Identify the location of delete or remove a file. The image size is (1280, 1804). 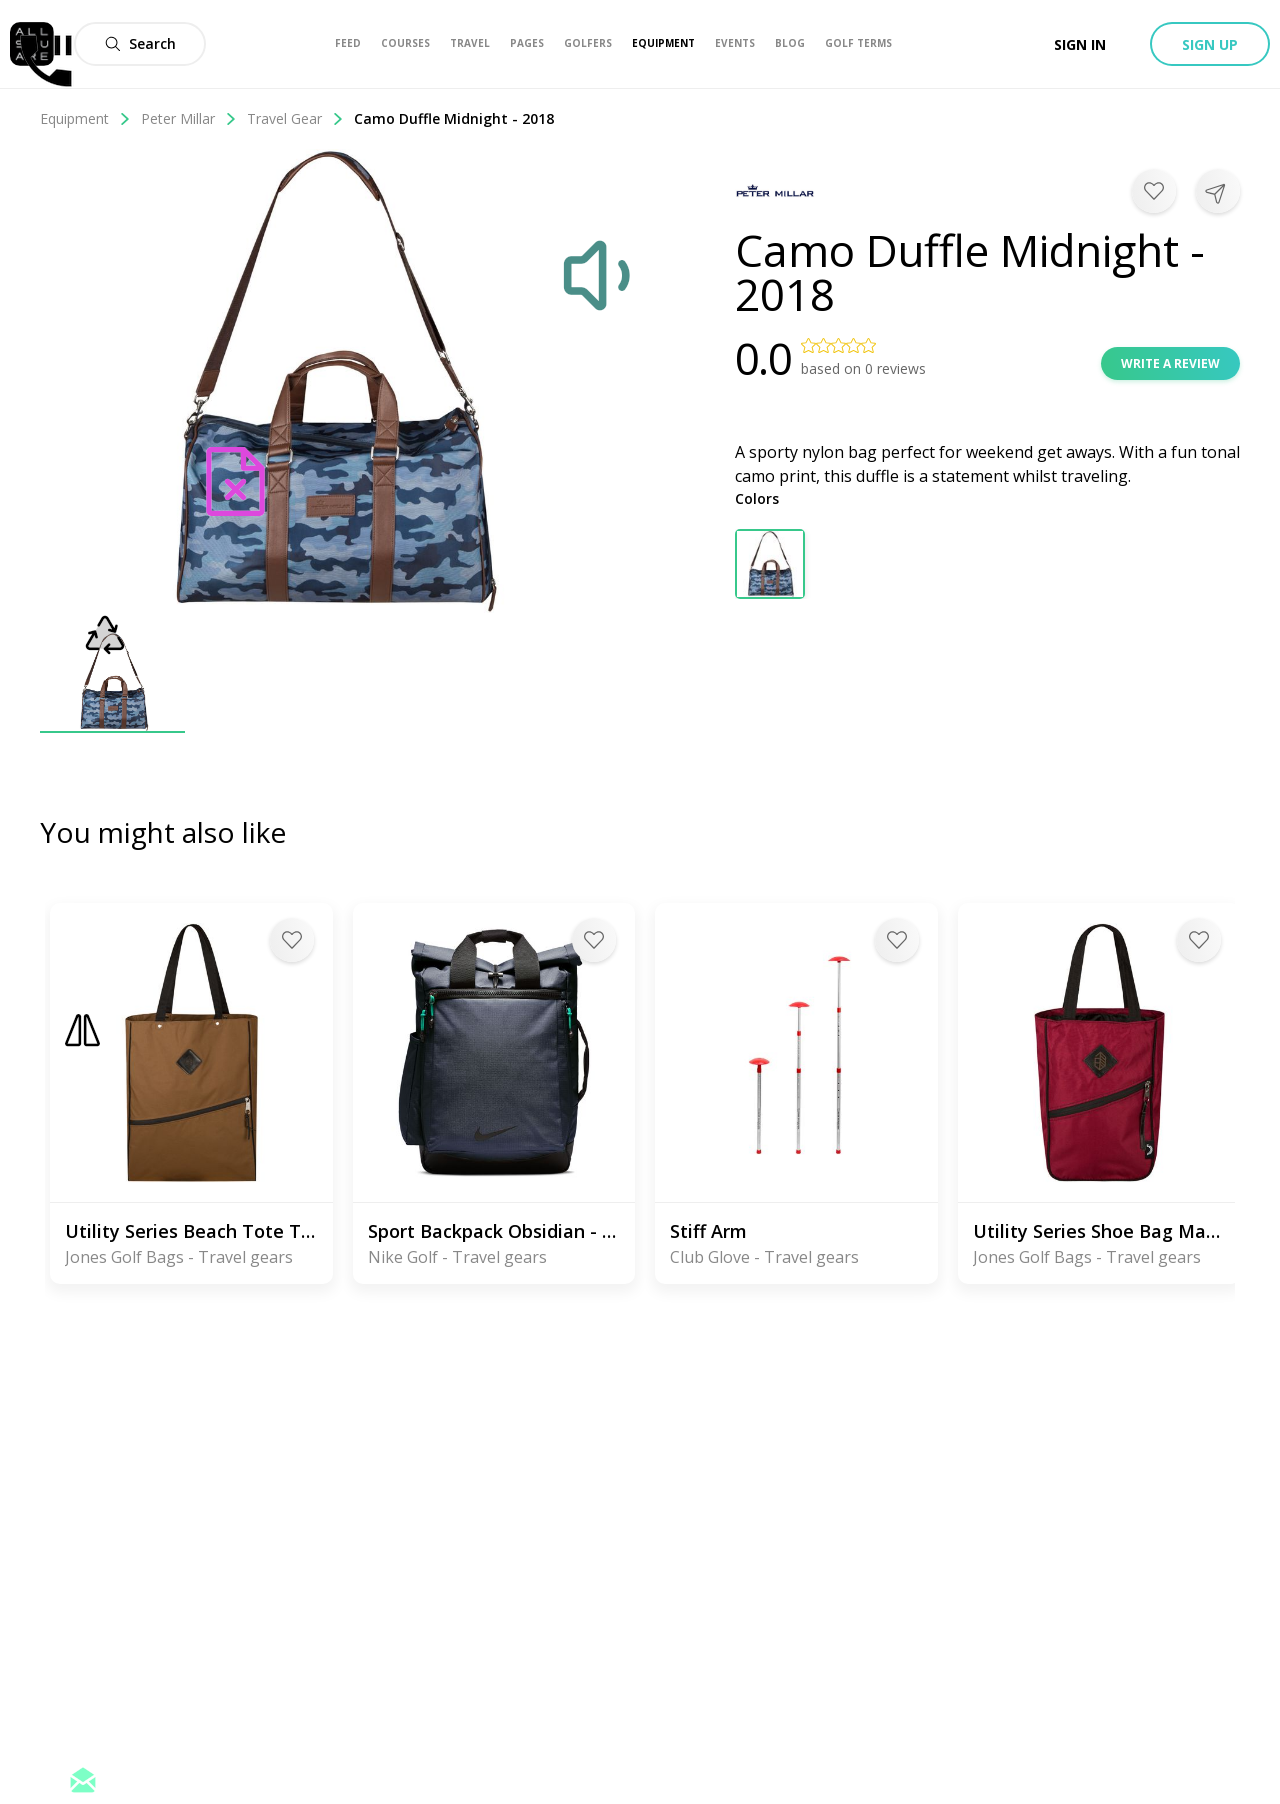
(235, 481).